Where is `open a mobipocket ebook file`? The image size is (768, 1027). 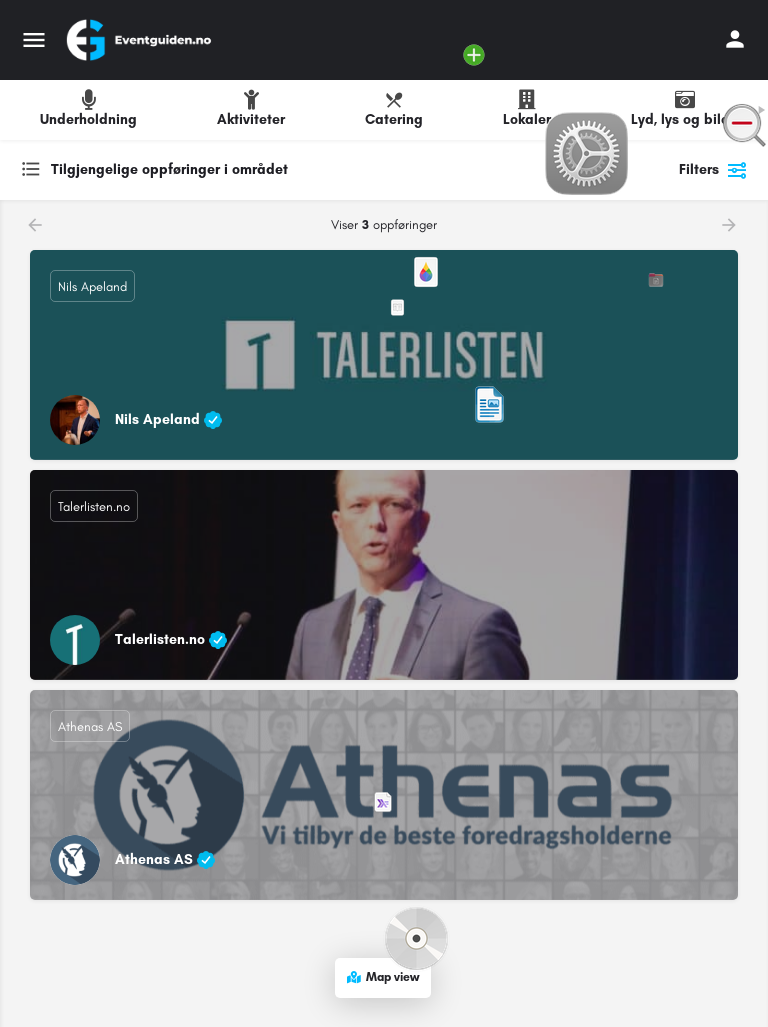 open a mobipocket ebook file is located at coordinates (397, 307).